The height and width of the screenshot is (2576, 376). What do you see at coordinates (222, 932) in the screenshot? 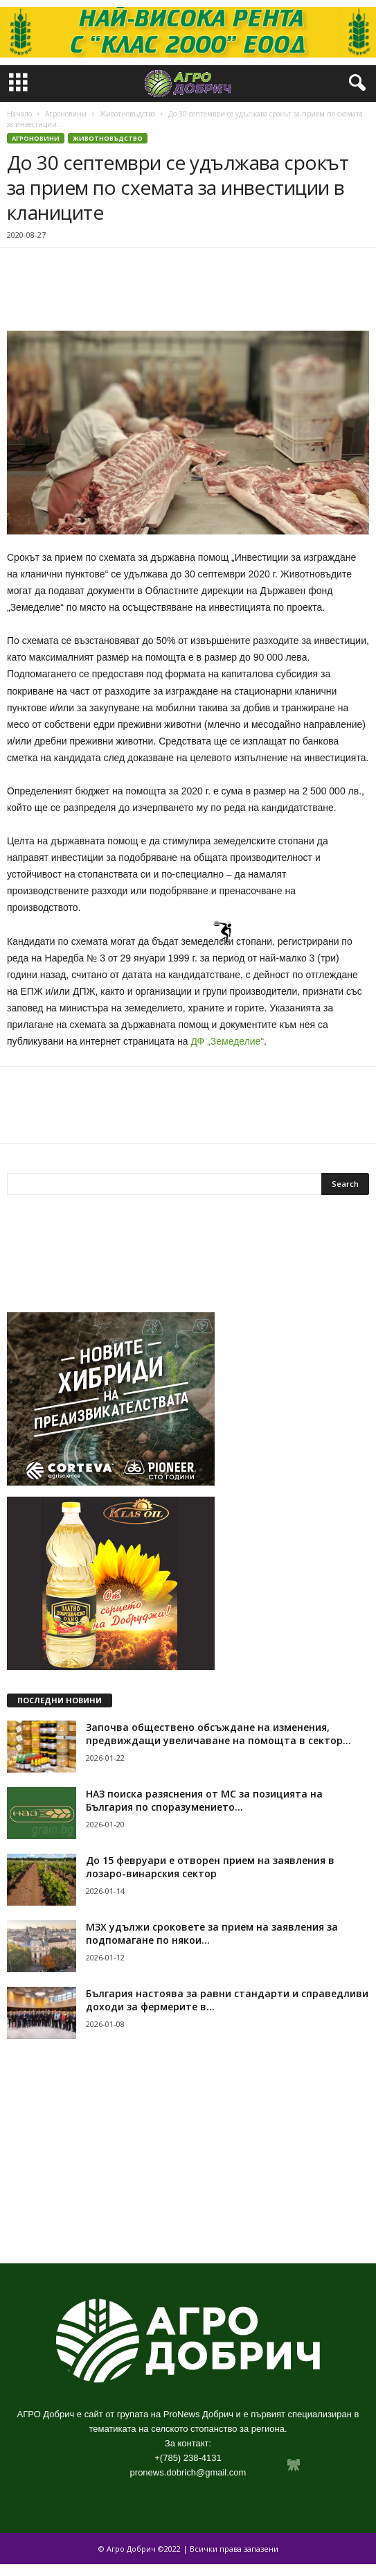
I see `access discus throw or athletics events` at bounding box center [222, 932].